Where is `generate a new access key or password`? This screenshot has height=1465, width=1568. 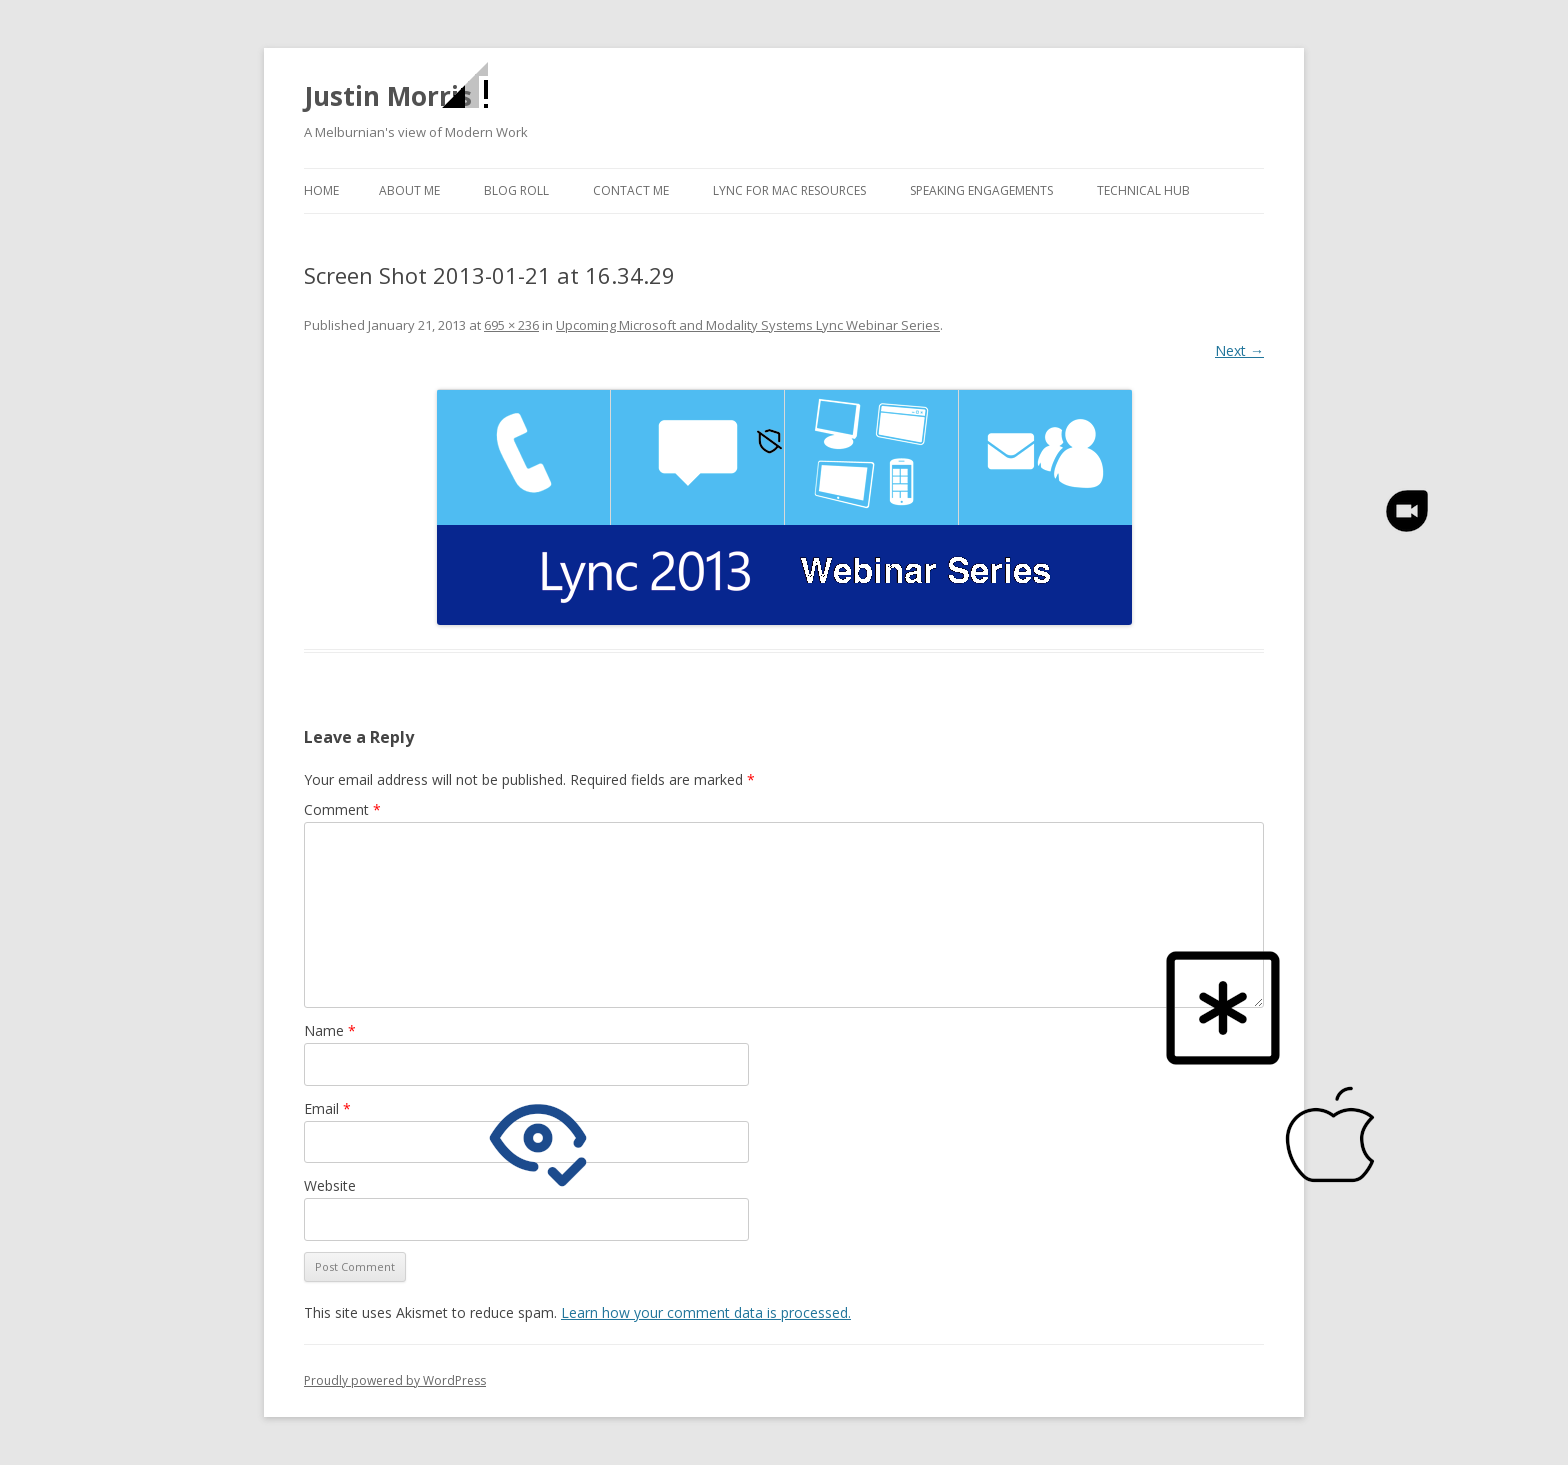 generate a new access key or password is located at coordinates (1223, 1008).